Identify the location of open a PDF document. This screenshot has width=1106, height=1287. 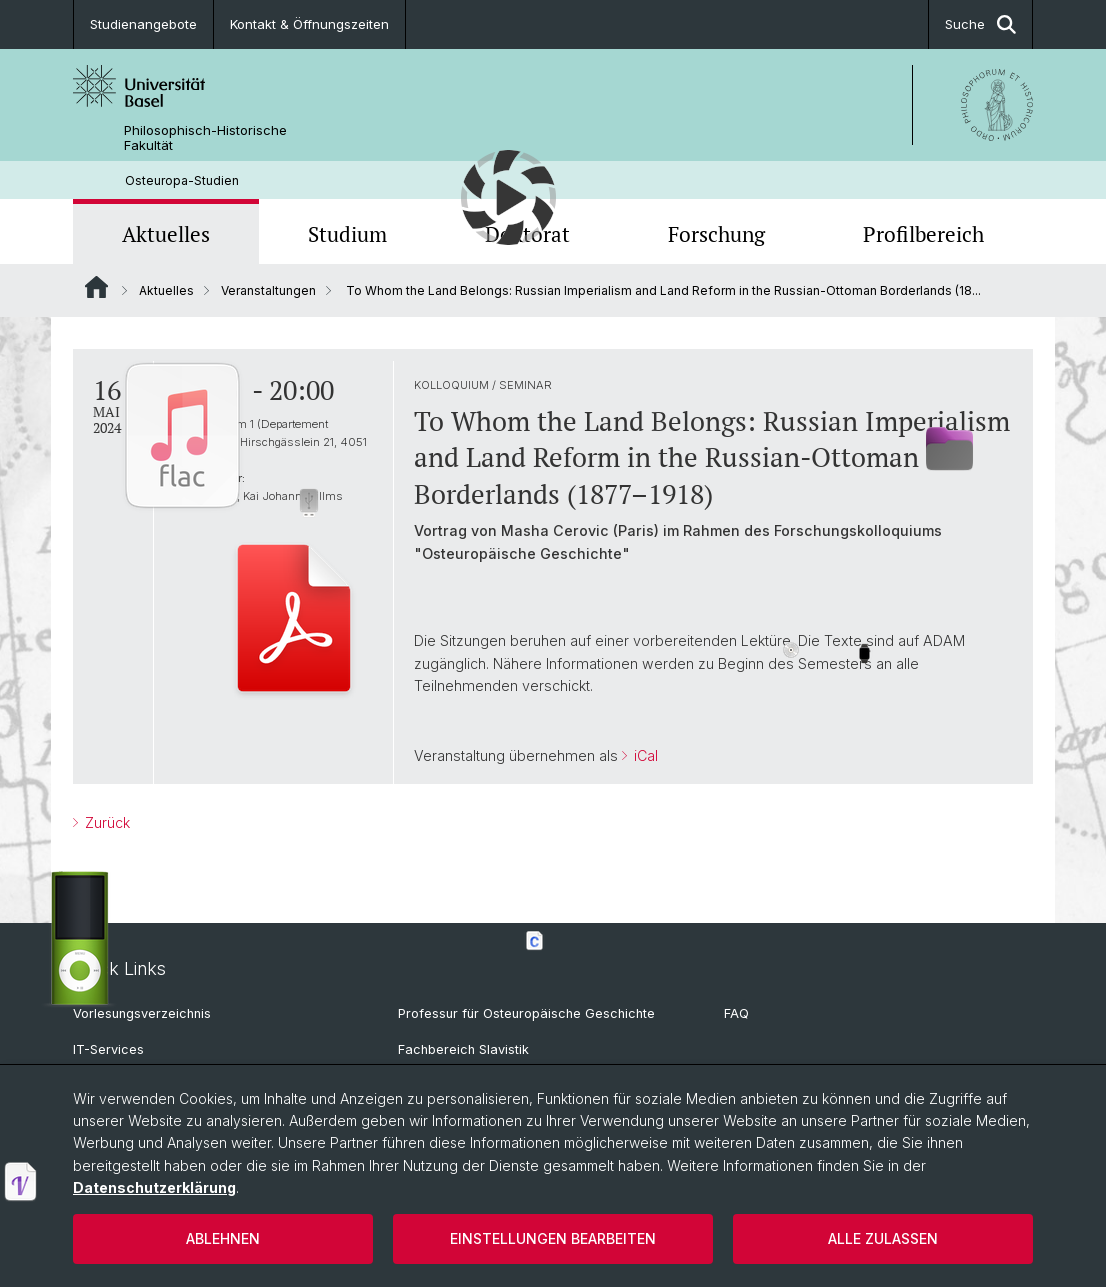
(294, 621).